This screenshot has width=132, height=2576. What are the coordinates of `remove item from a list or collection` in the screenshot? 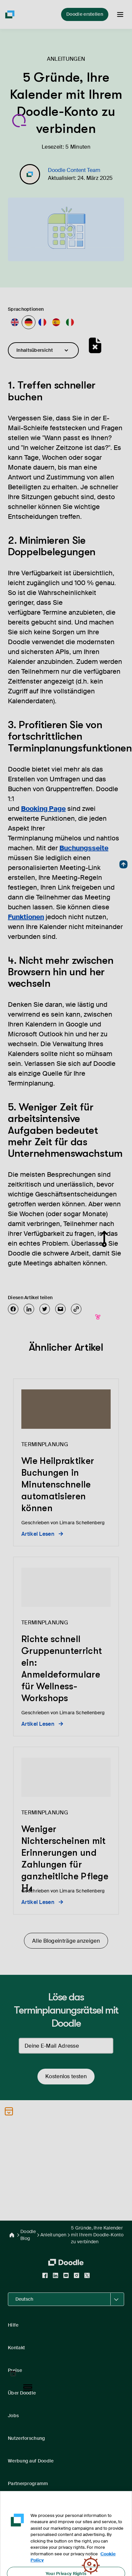 It's located at (19, 120).